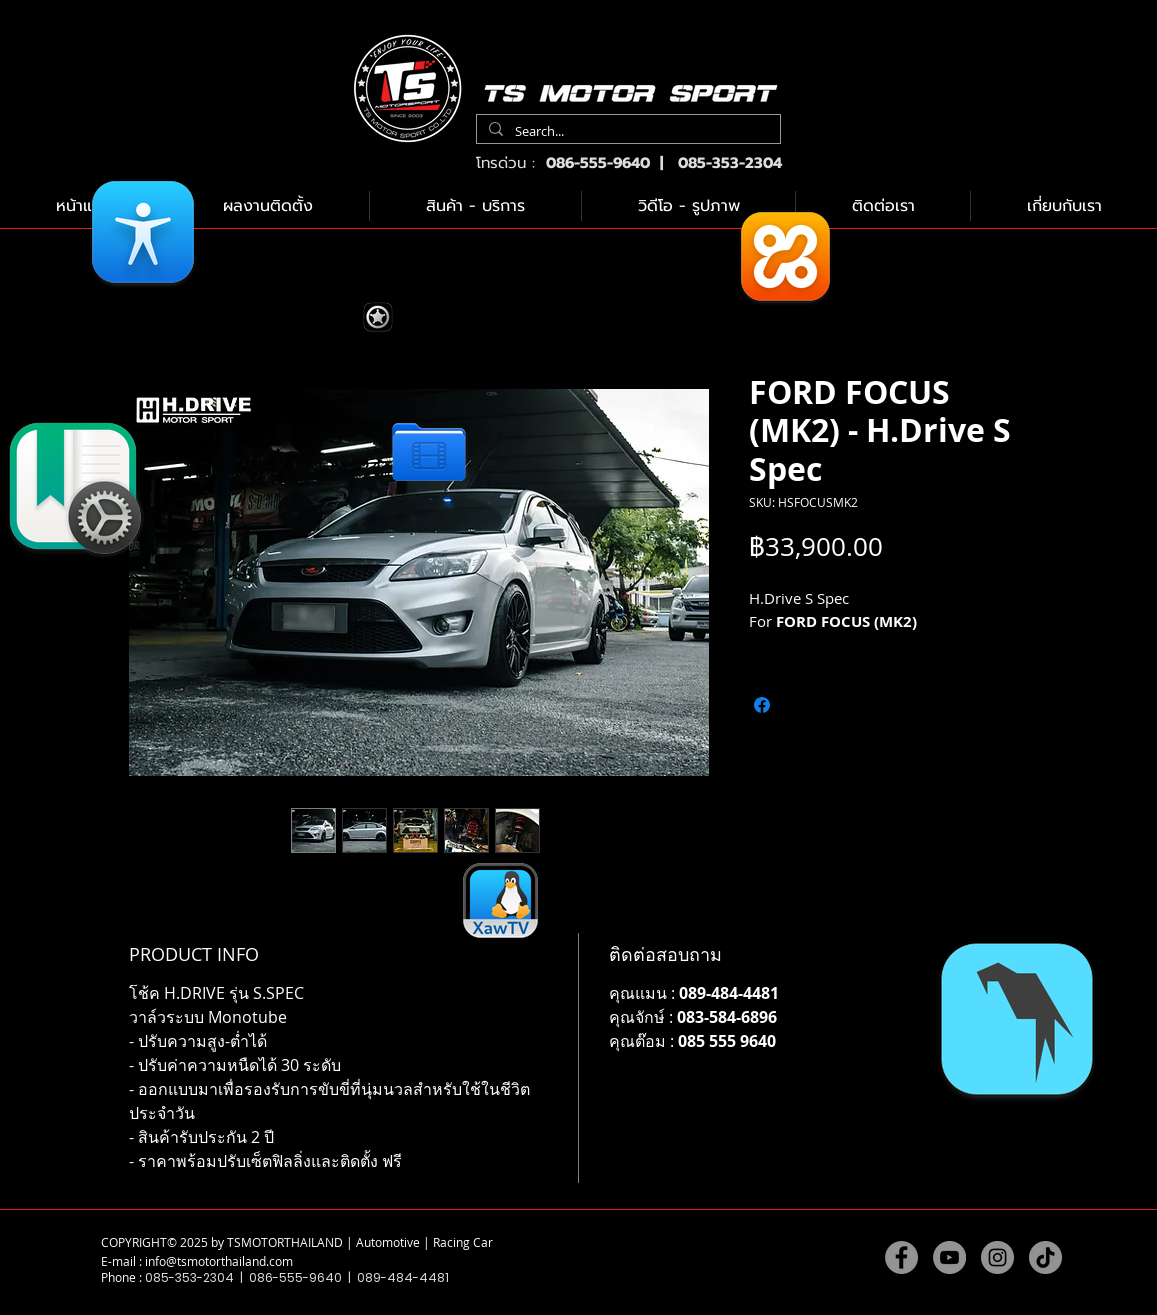 This screenshot has height=1315, width=1157. What do you see at coordinates (785, 256) in the screenshot?
I see `launch xampp local server application` at bounding box center [785, 256].